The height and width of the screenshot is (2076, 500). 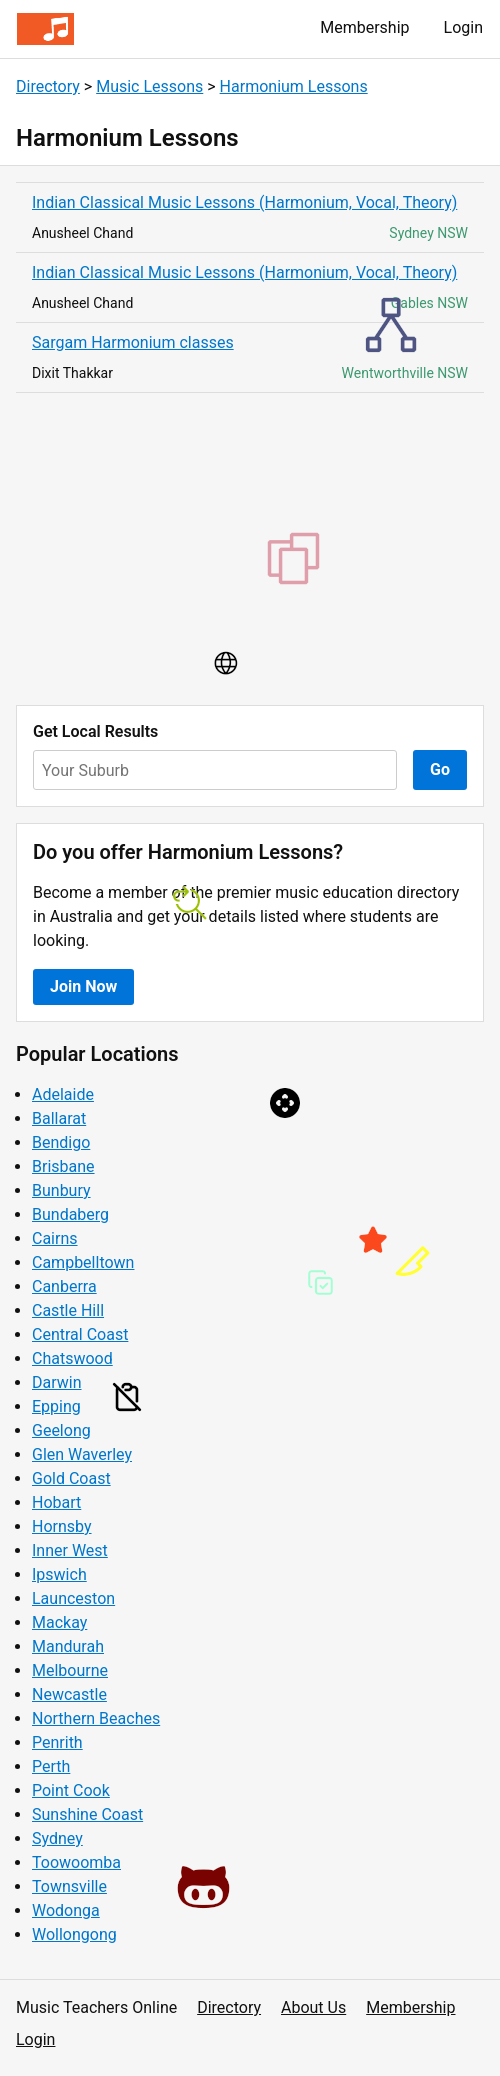 I want to click on expand or move content in all directions, so click(x=285, y=1103).